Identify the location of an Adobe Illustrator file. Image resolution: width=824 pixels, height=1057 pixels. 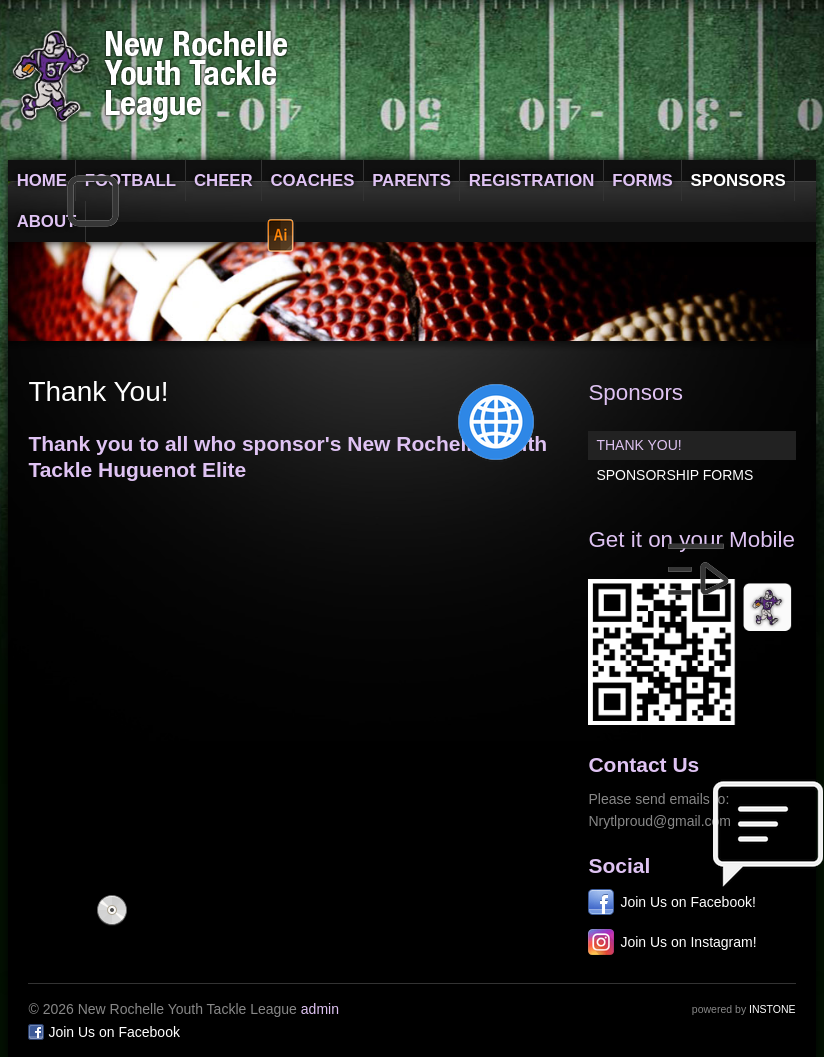
(280, 235).